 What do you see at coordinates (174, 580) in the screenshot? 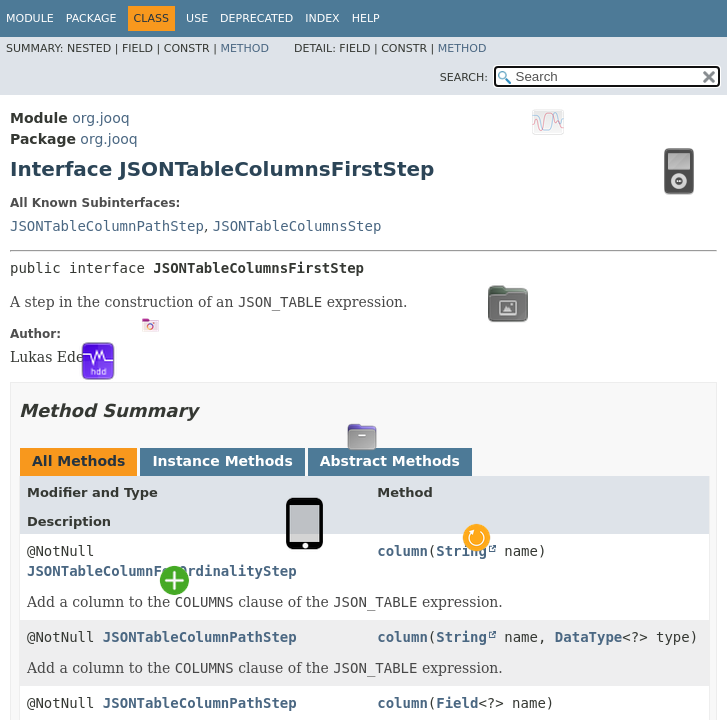
I see `add a new item to the list` at bounding box center [174, 580].